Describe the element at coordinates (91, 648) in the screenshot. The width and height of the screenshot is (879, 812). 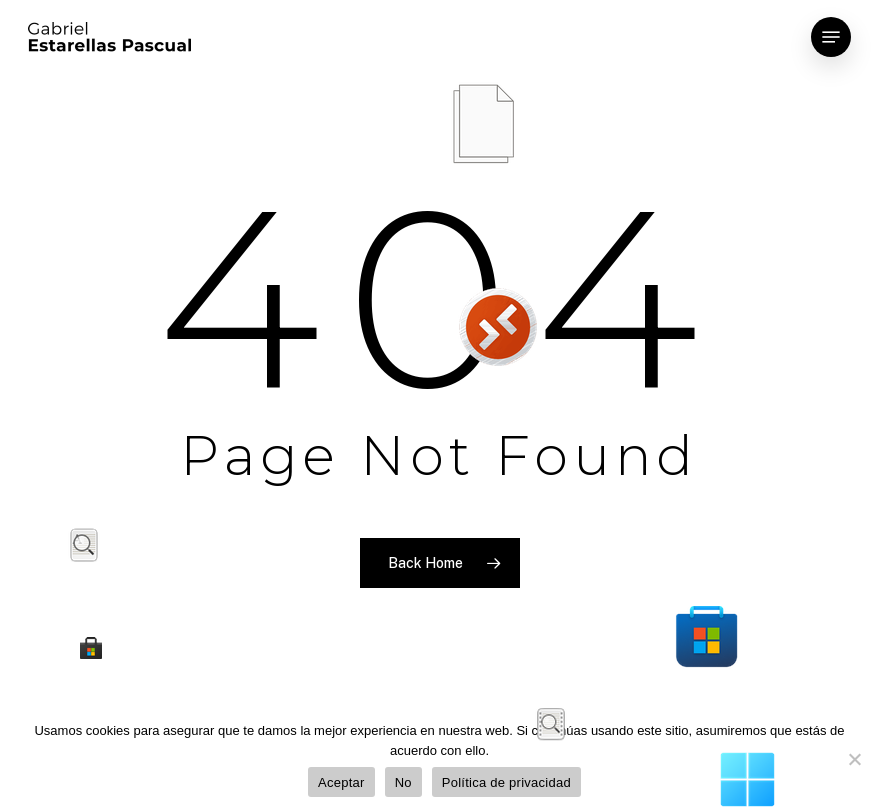
I see `open the Microsoft Store app` at that location.